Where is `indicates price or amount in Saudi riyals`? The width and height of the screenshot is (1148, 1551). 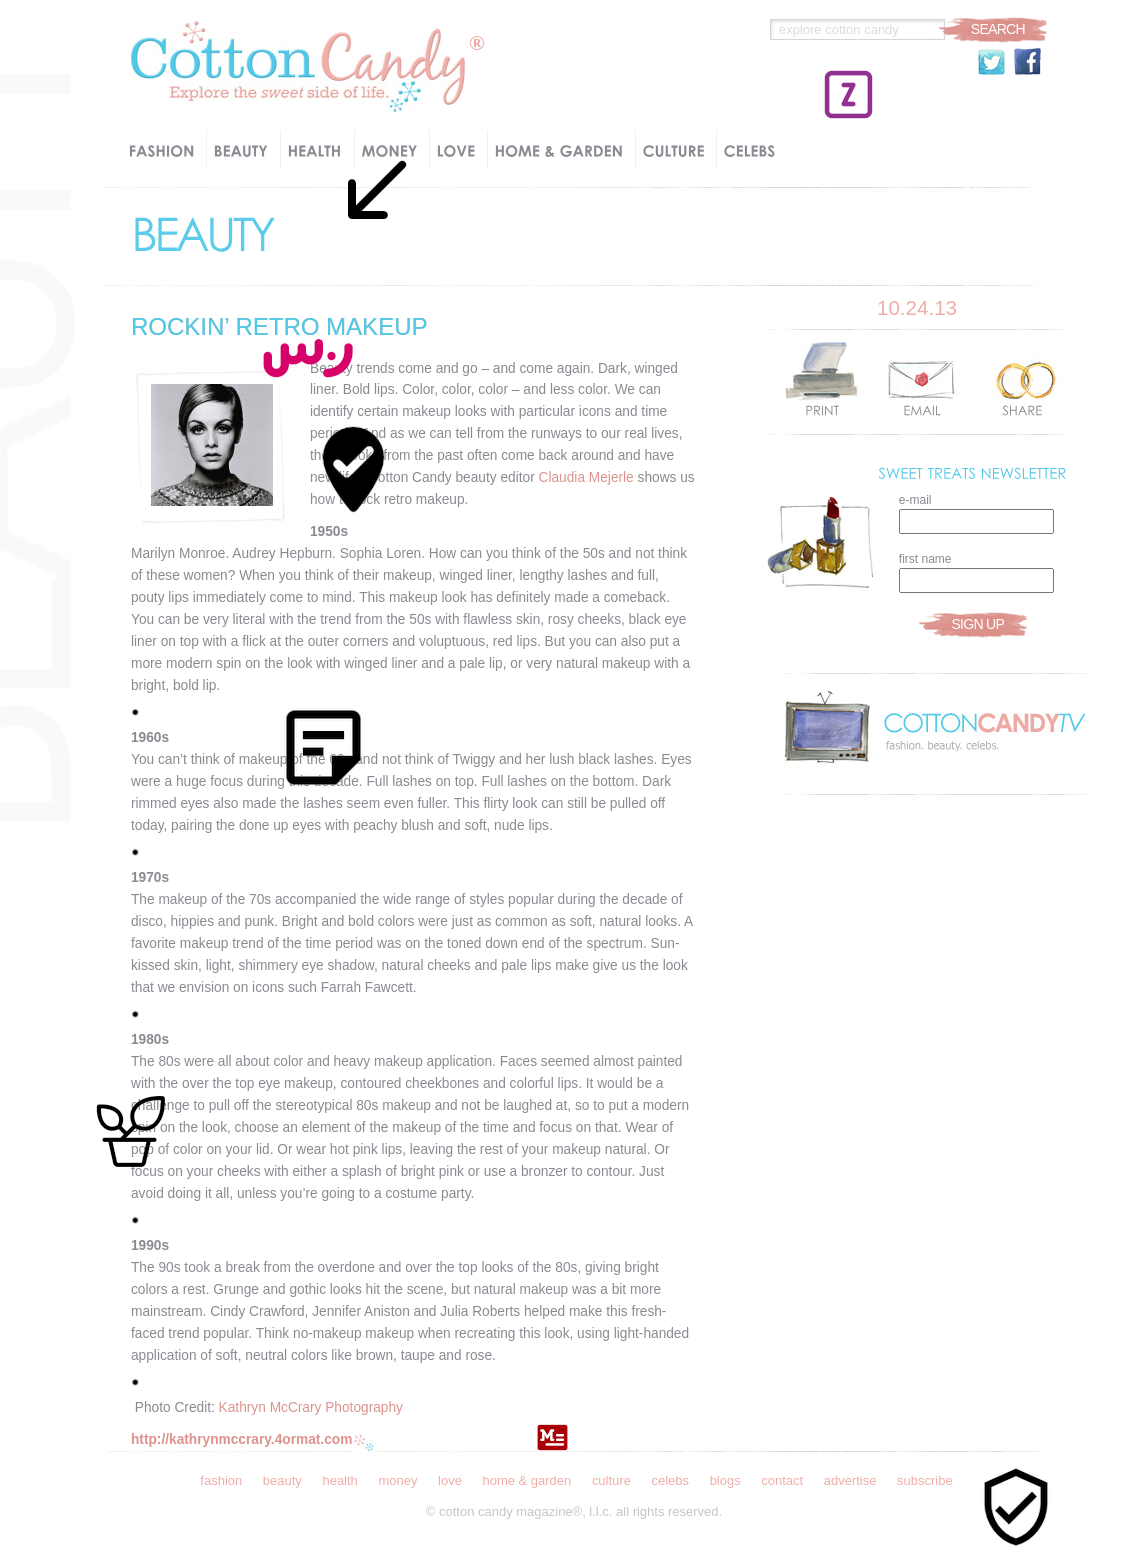 indicates price or amount in Saudi riyals is located at coordinates (306, 356).